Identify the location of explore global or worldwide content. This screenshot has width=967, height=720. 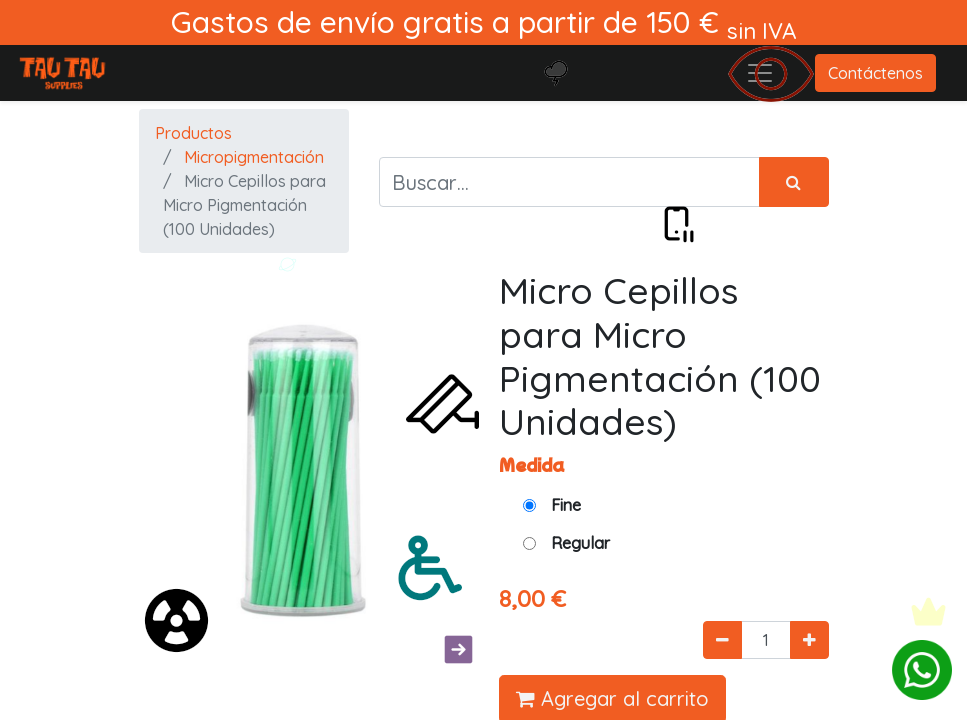
(287, 264).